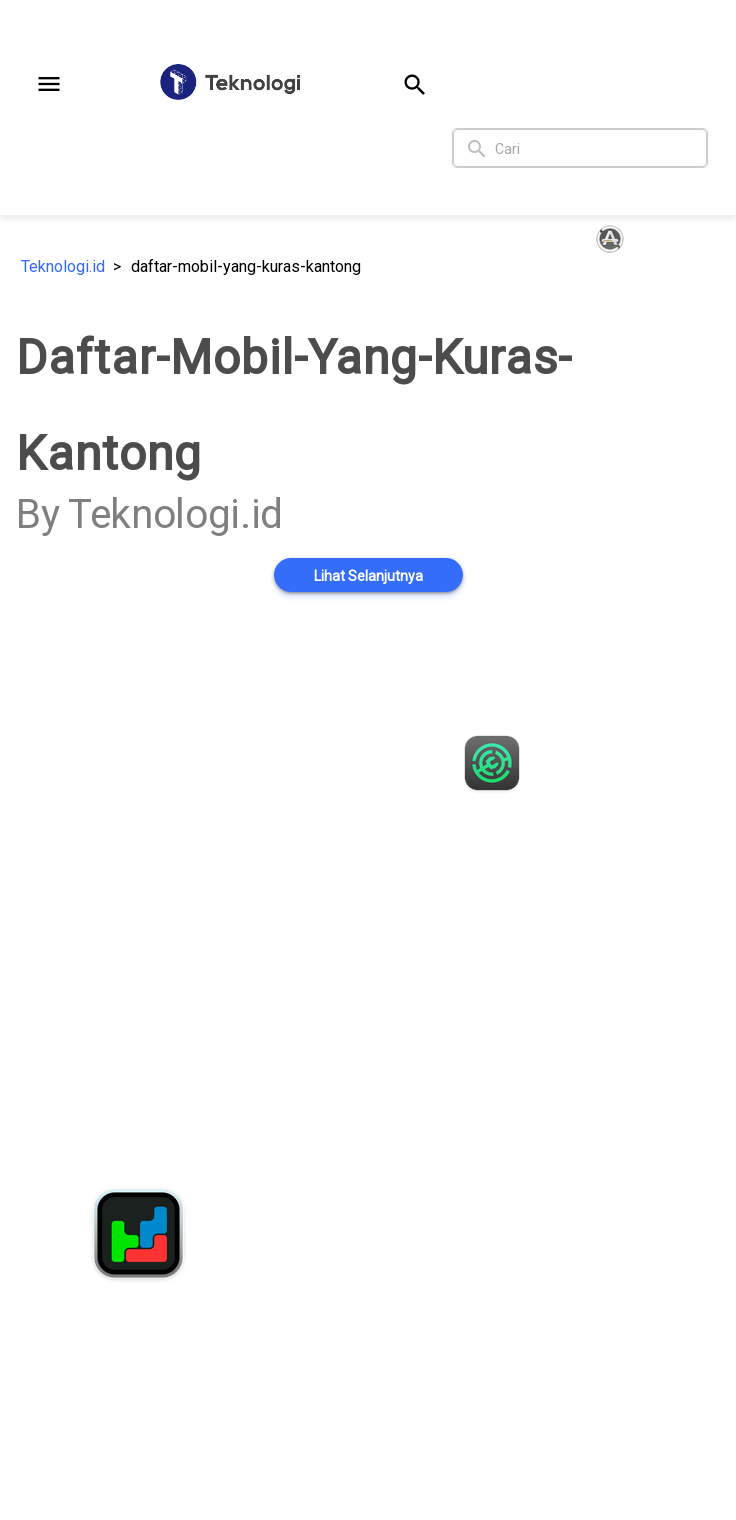 The image size is (736, 1520). I want to click on open modrinth app for managing minecraft mods, so click(492, 763).